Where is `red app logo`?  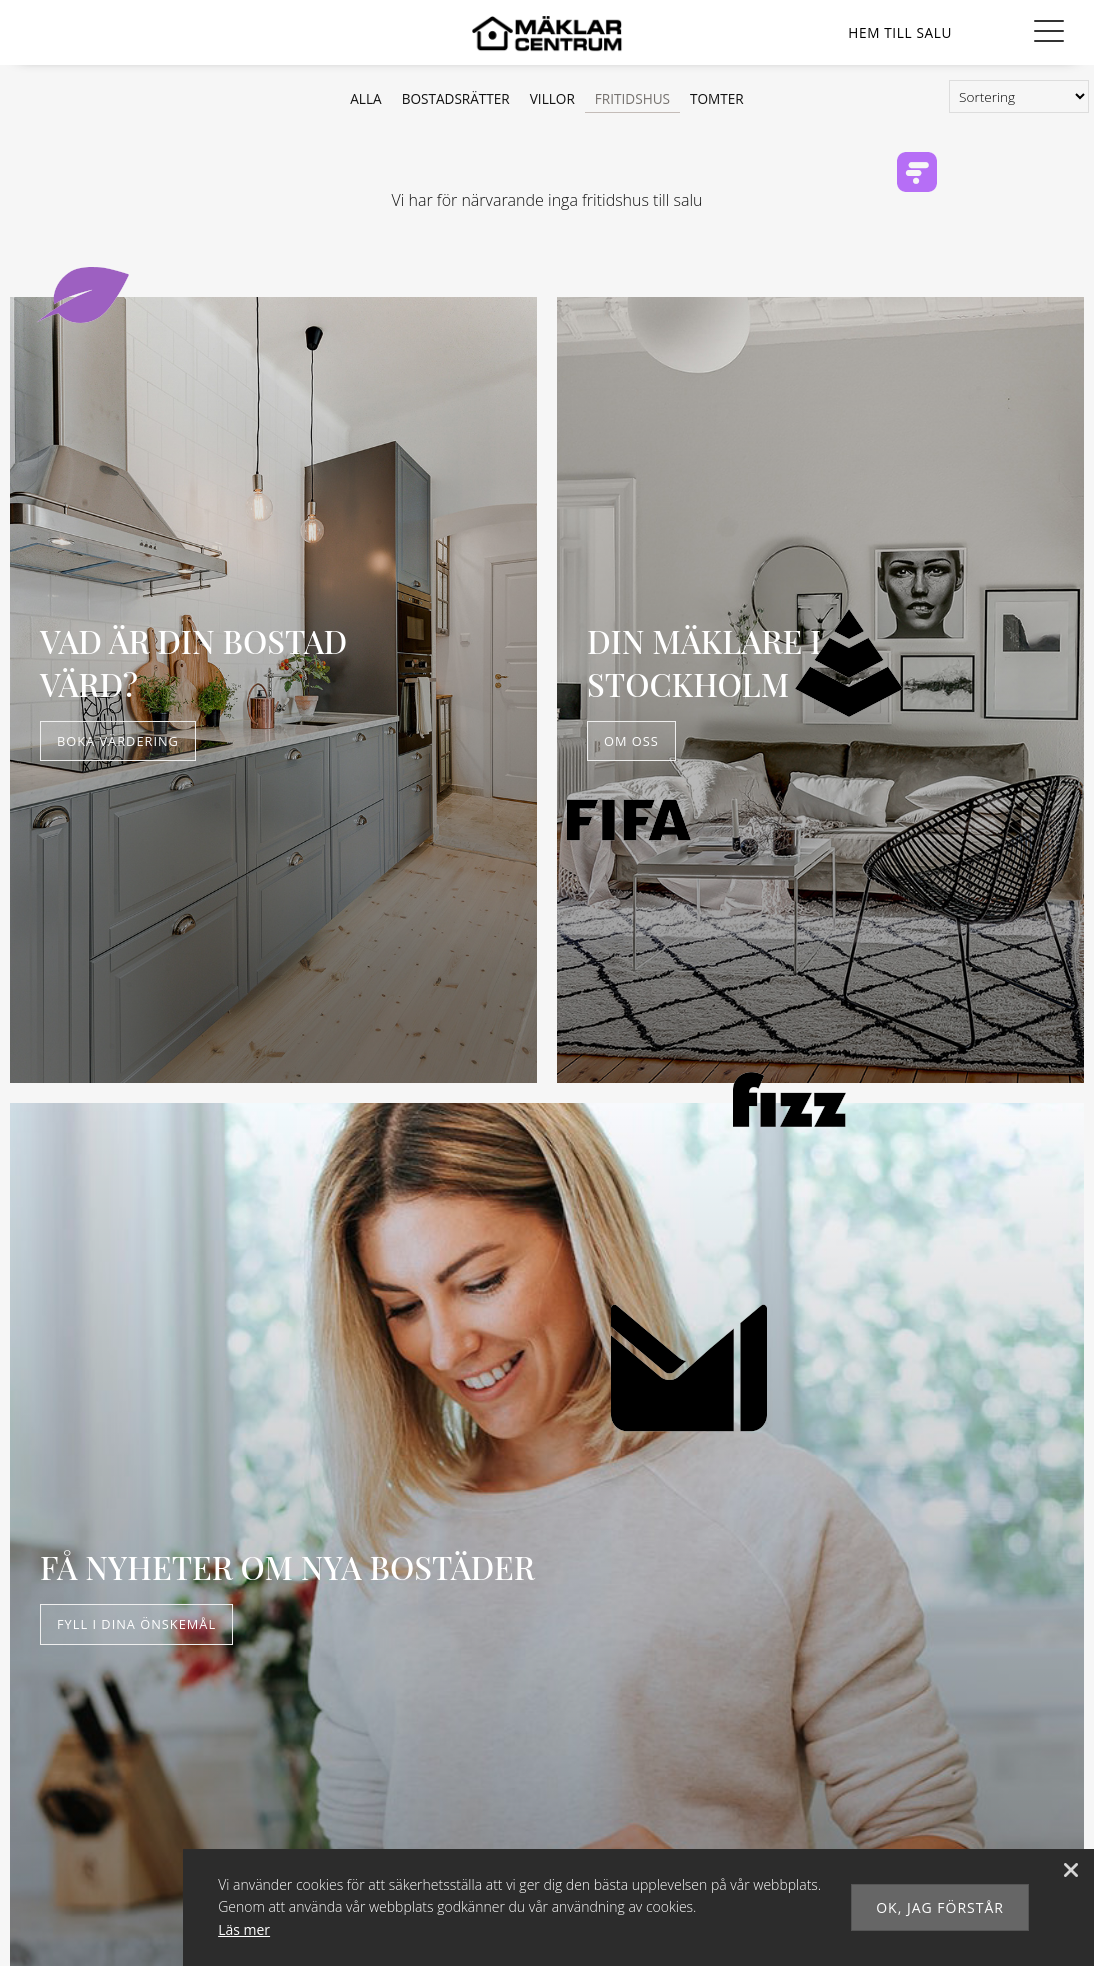
red app logo is located at coordinates (849, 663).